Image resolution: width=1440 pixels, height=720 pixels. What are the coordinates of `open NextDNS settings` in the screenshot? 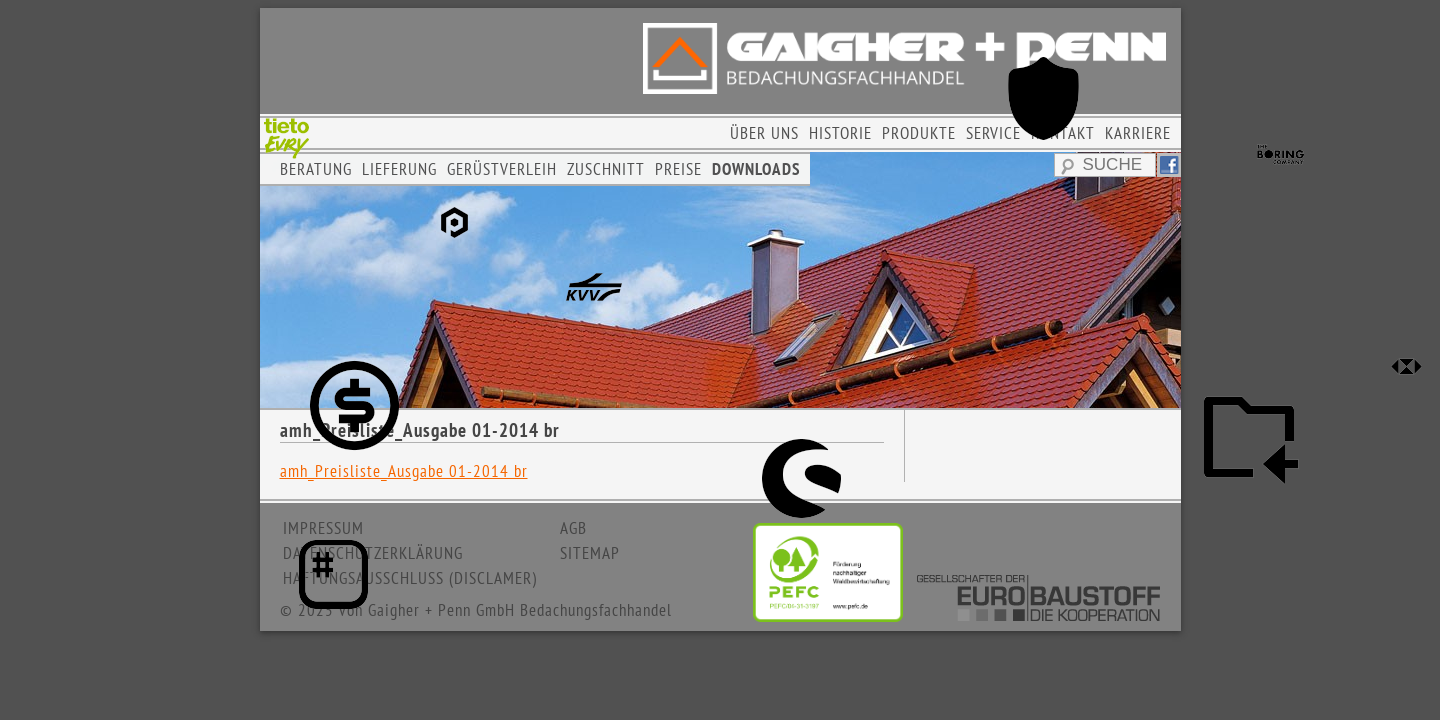 It's located at (1043, 98).